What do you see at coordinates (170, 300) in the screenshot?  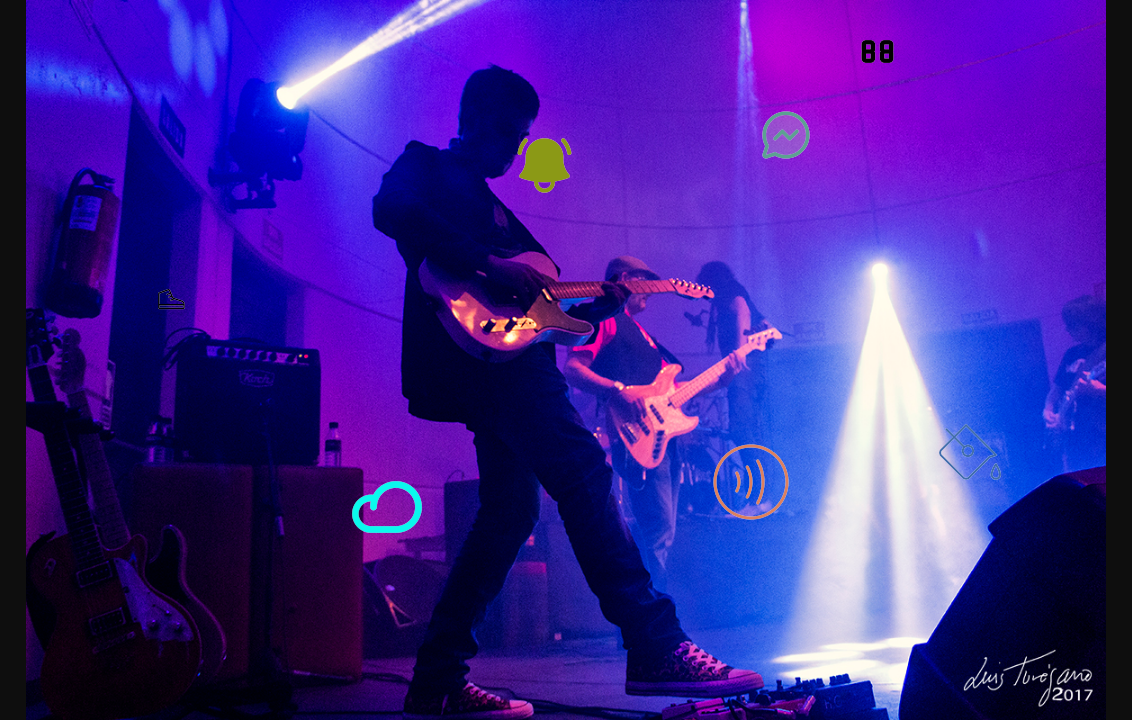 I see `browse footwear or shoe products` at bounding box center [170, 300].